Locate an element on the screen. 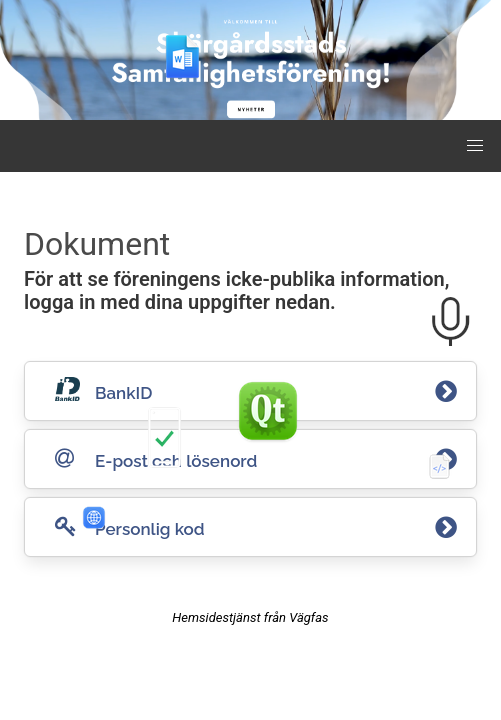 The image size is (501, 720). open a Microsoft Word document is located at coordinates (182, 56).